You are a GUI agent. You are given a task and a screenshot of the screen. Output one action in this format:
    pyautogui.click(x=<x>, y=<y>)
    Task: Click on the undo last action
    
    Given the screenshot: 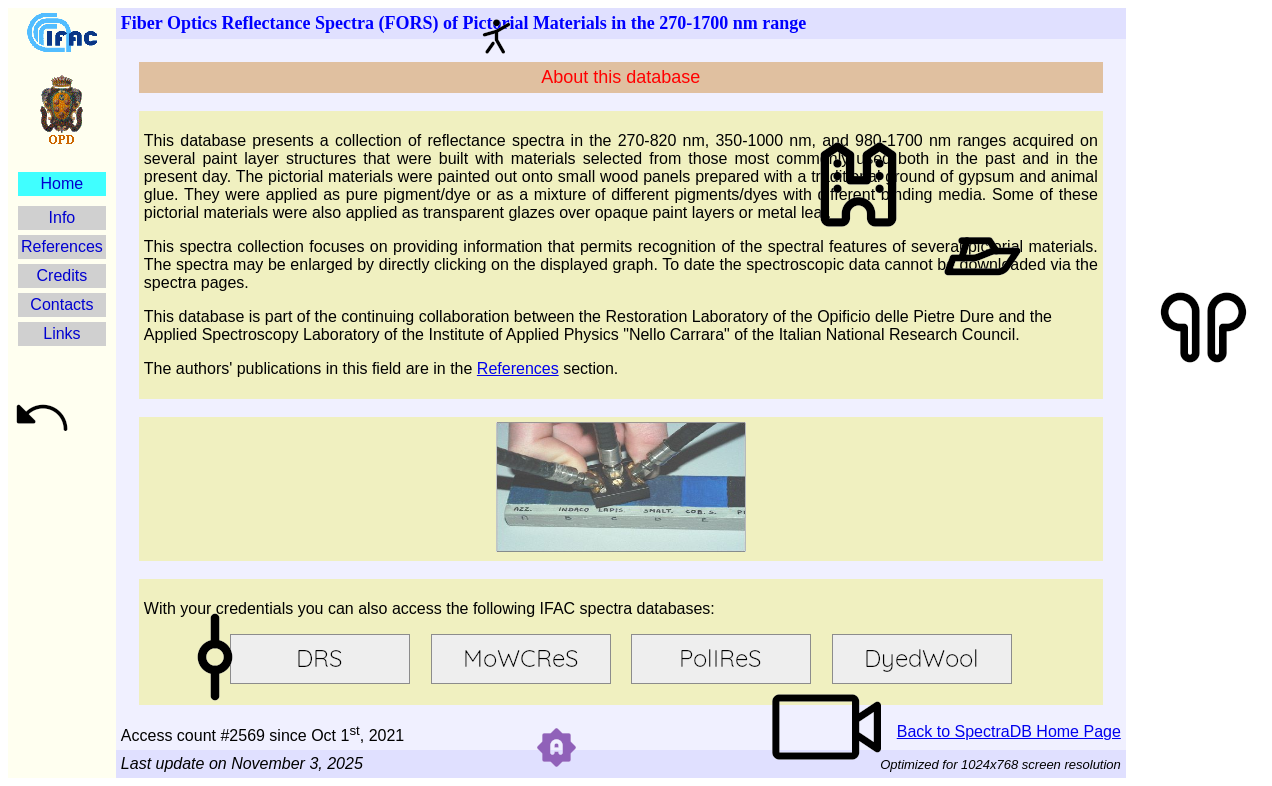 What is the action you would take?
    pyautogui.click(x=43, y=416)
    